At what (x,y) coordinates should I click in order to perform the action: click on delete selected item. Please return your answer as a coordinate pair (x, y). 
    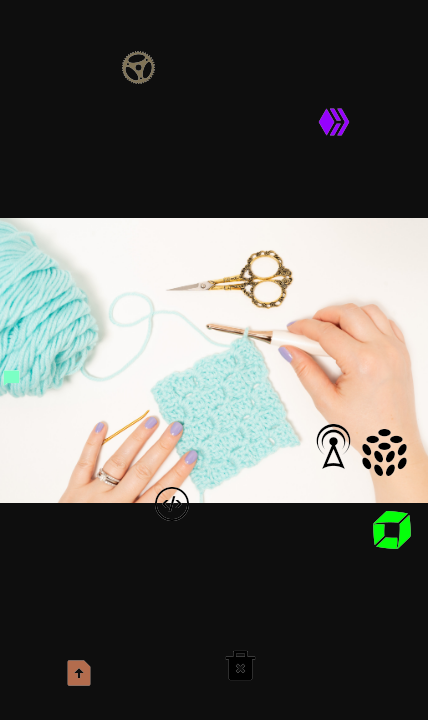
    Looking at the image, I should click on (240, 665).